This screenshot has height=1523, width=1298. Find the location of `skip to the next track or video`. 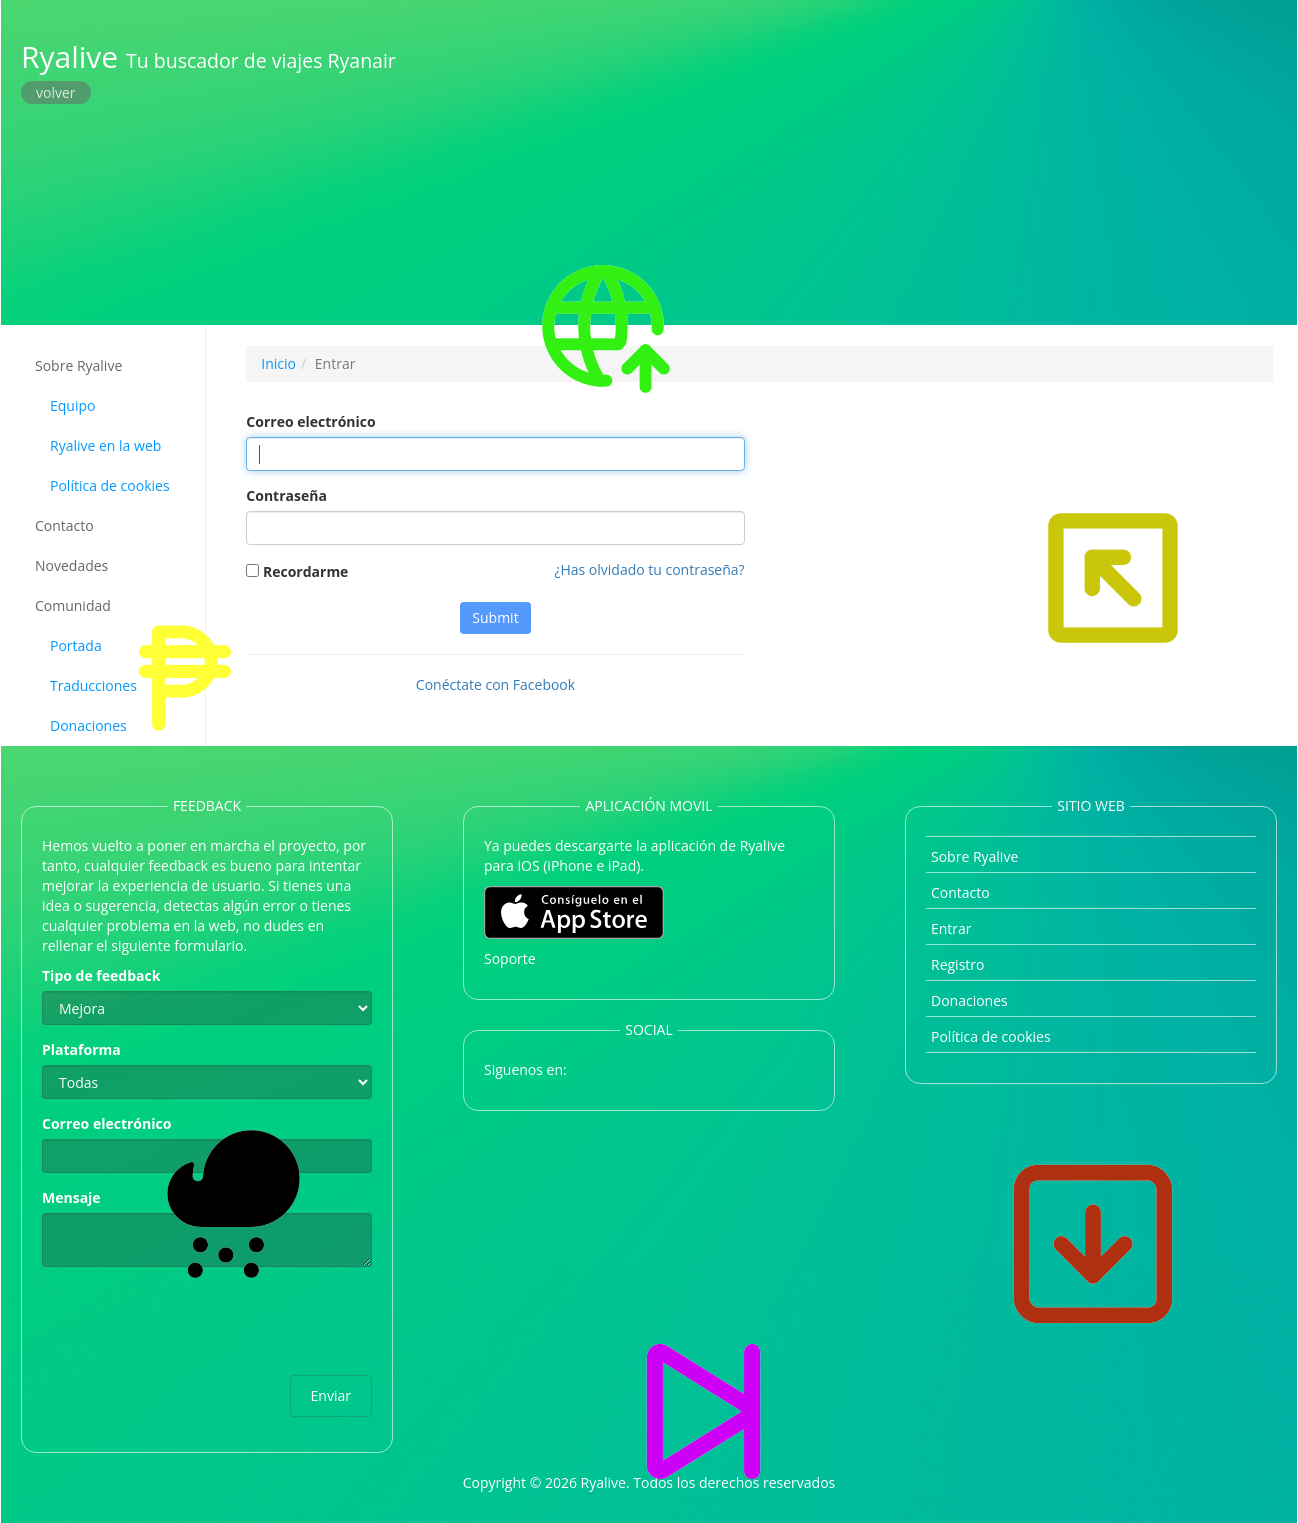

skip to the next track or video is located at coordinates (703, 1411).